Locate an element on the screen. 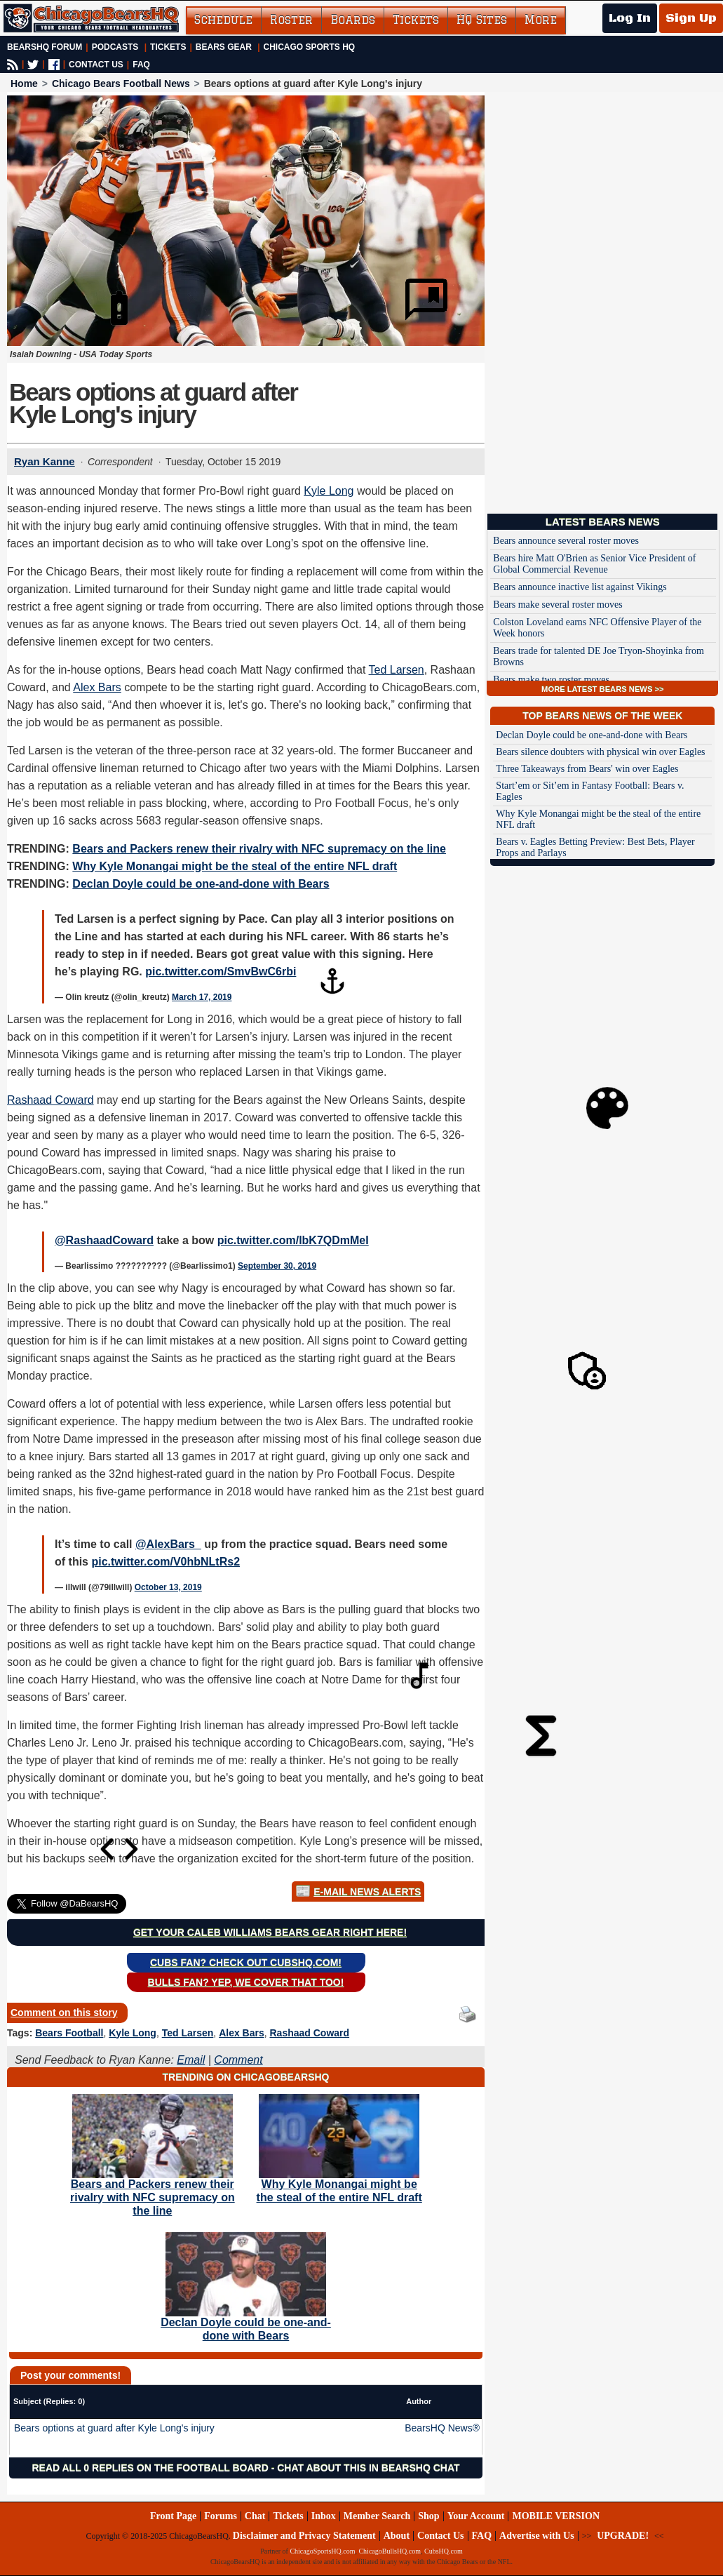 This screenshot has height=2576, width=723. access saved comments or messages is located at coordinates (426, 300).